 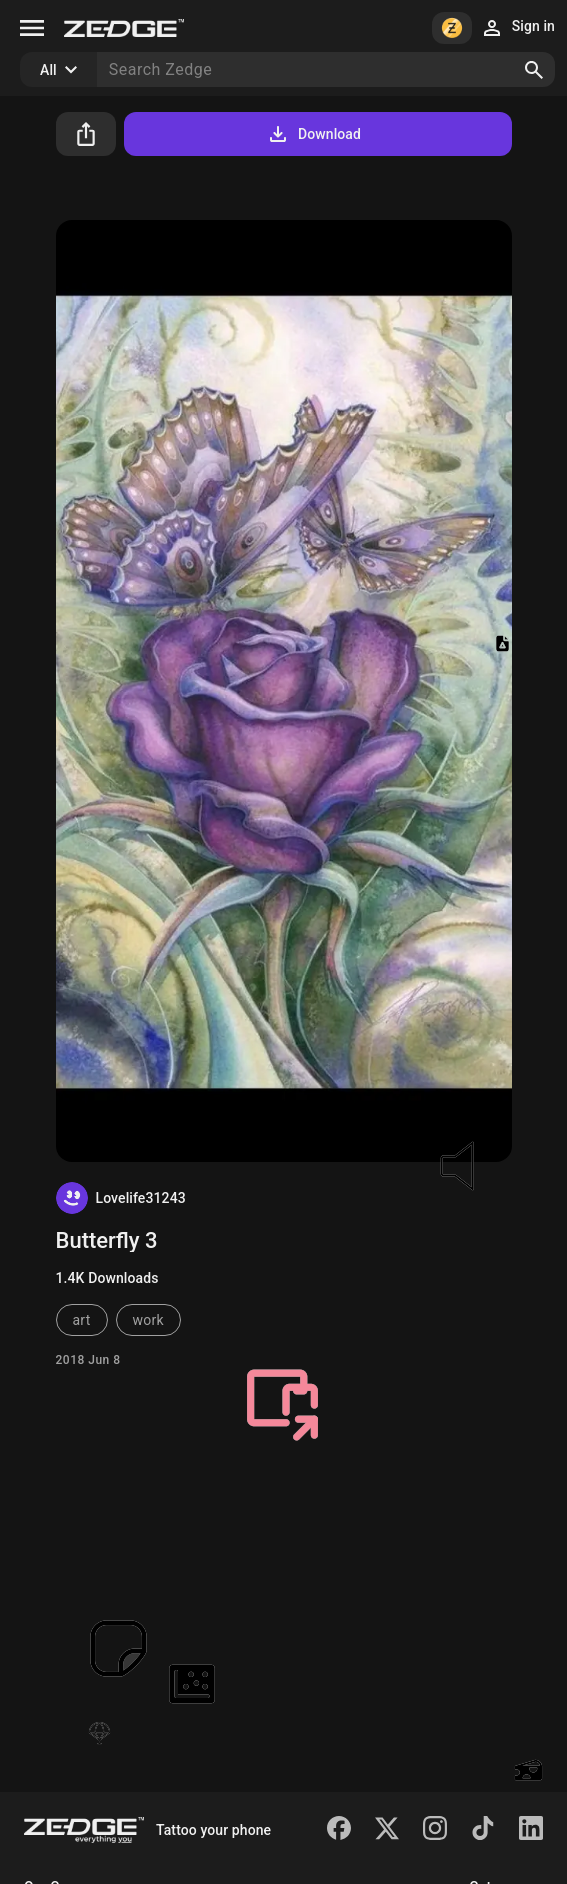 What do you see at coordinates (118, 1648) in the screenshot?
I see `add a sticker to your message` at bounding box center [118, 1648].